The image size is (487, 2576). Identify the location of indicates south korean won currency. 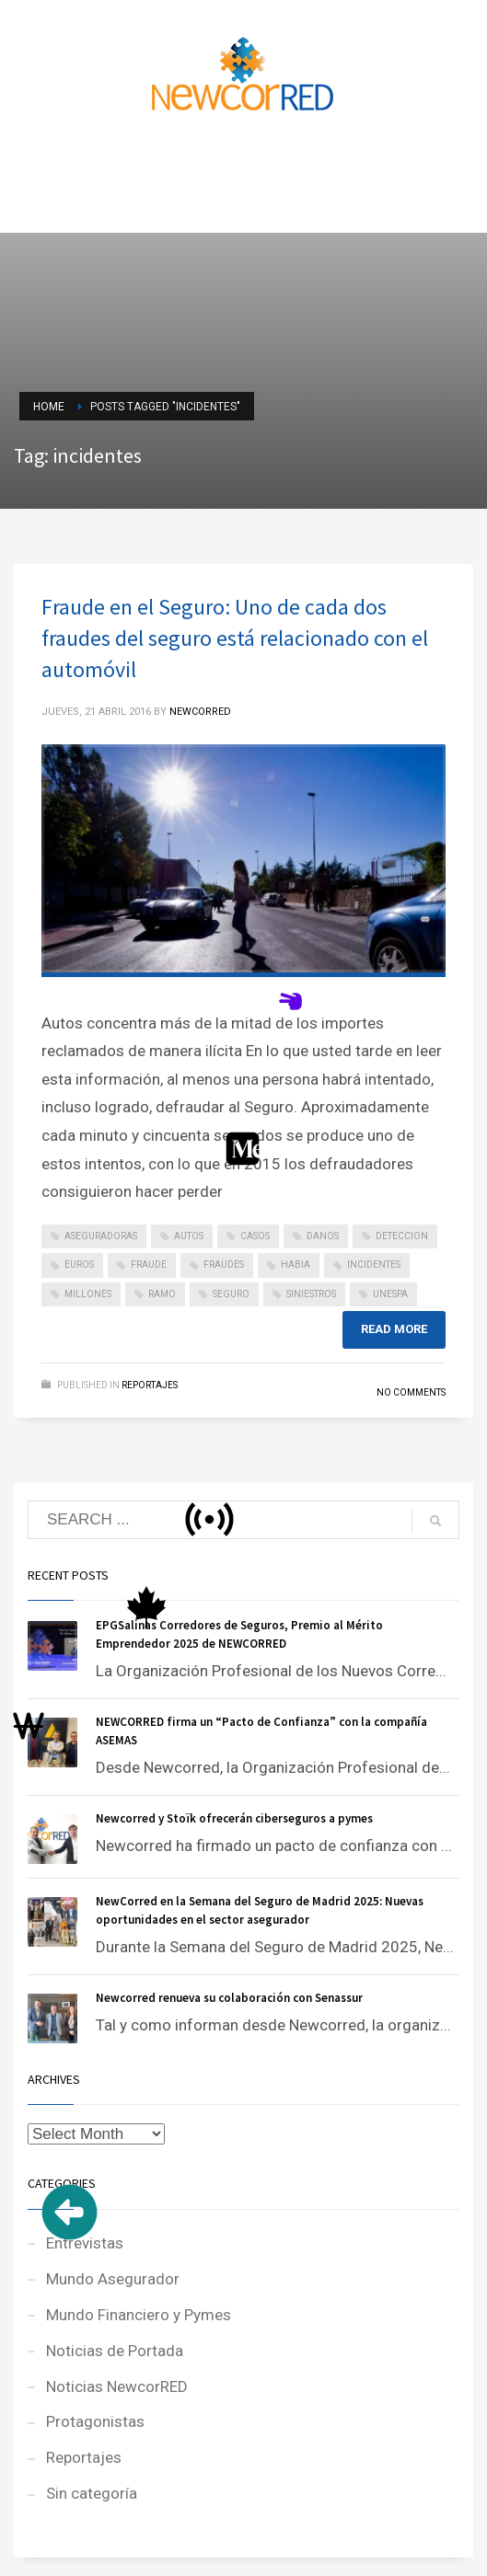
(29, 1726).